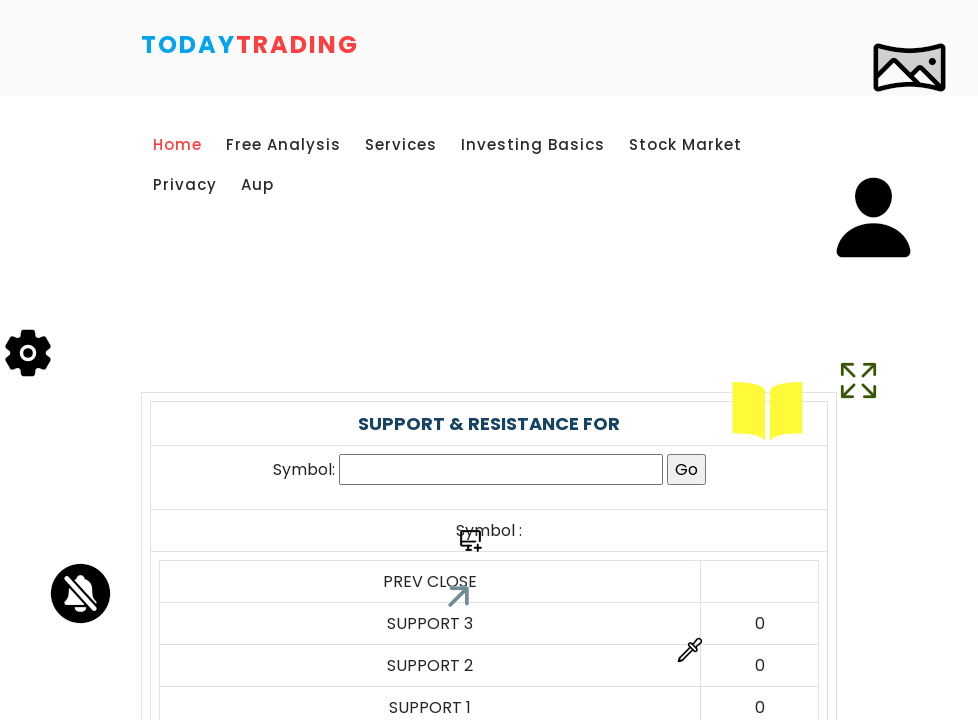  Describe the element at coordinates (80, 593) in the screenshot. I see `notifications are currently muted or disabled` at that location.